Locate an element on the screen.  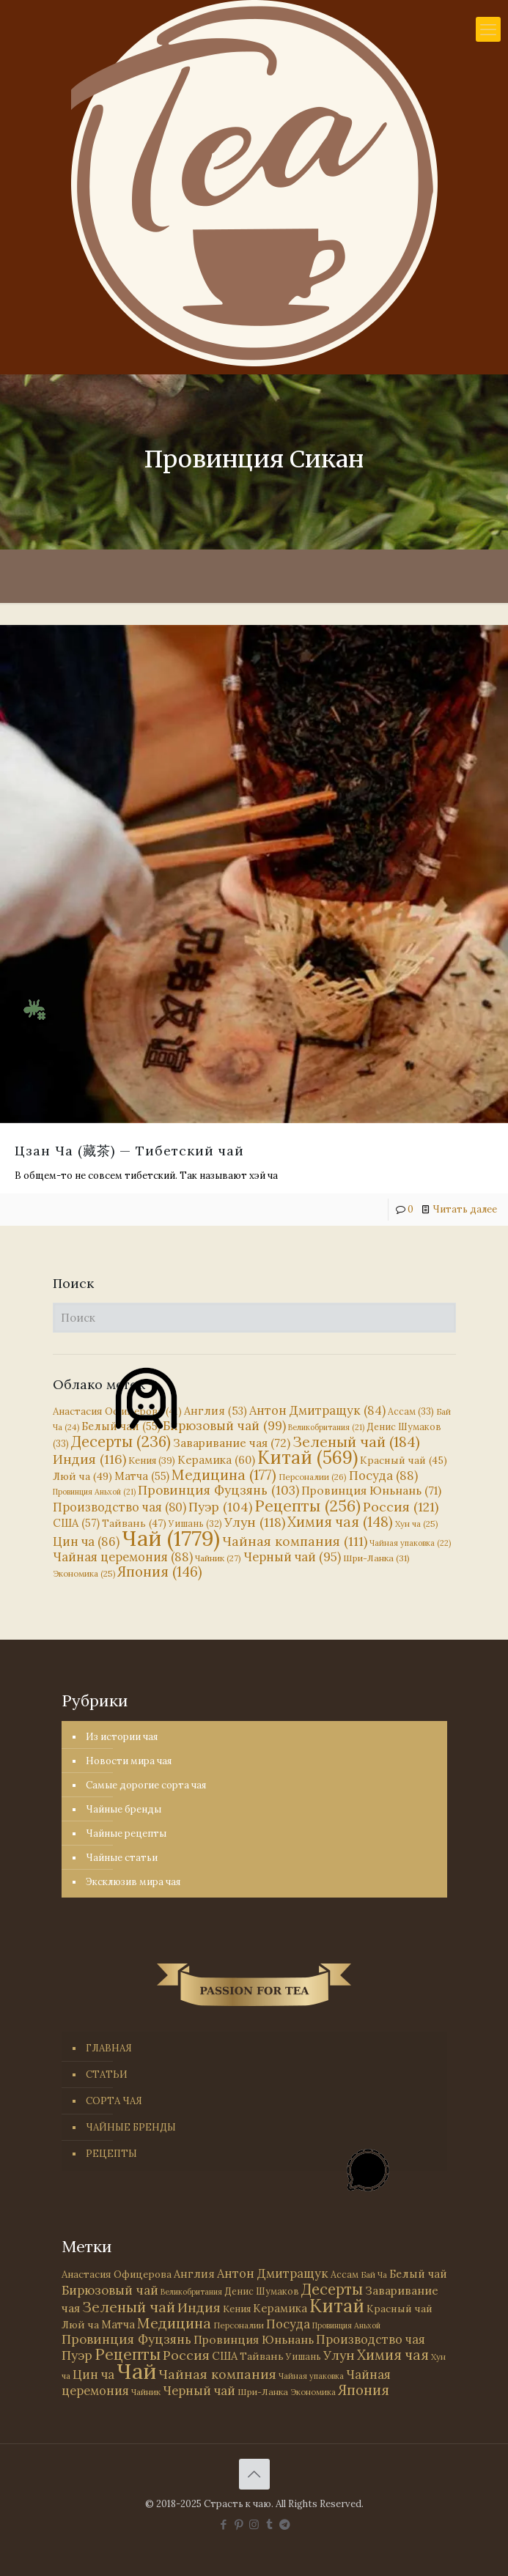
open signal messenger app is located at coordinates (368, 2170).